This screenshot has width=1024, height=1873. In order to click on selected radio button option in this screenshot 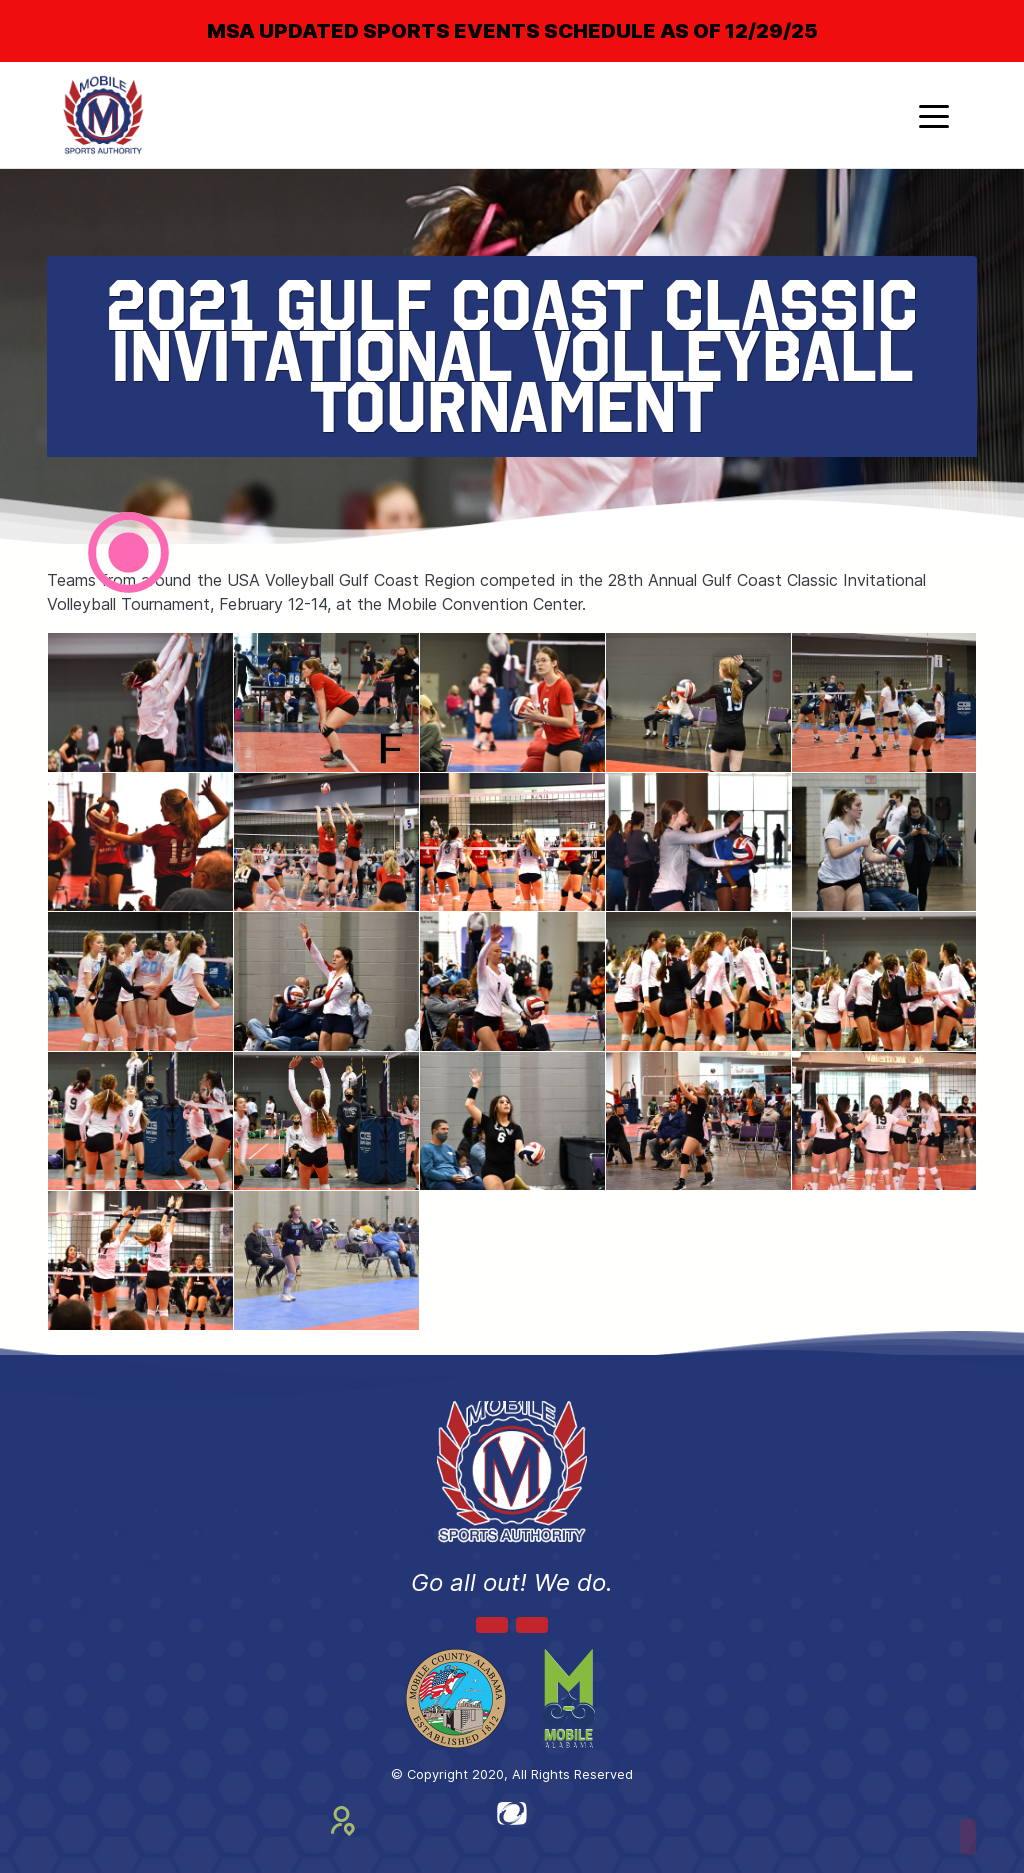, I will do `click(128, 552)`.